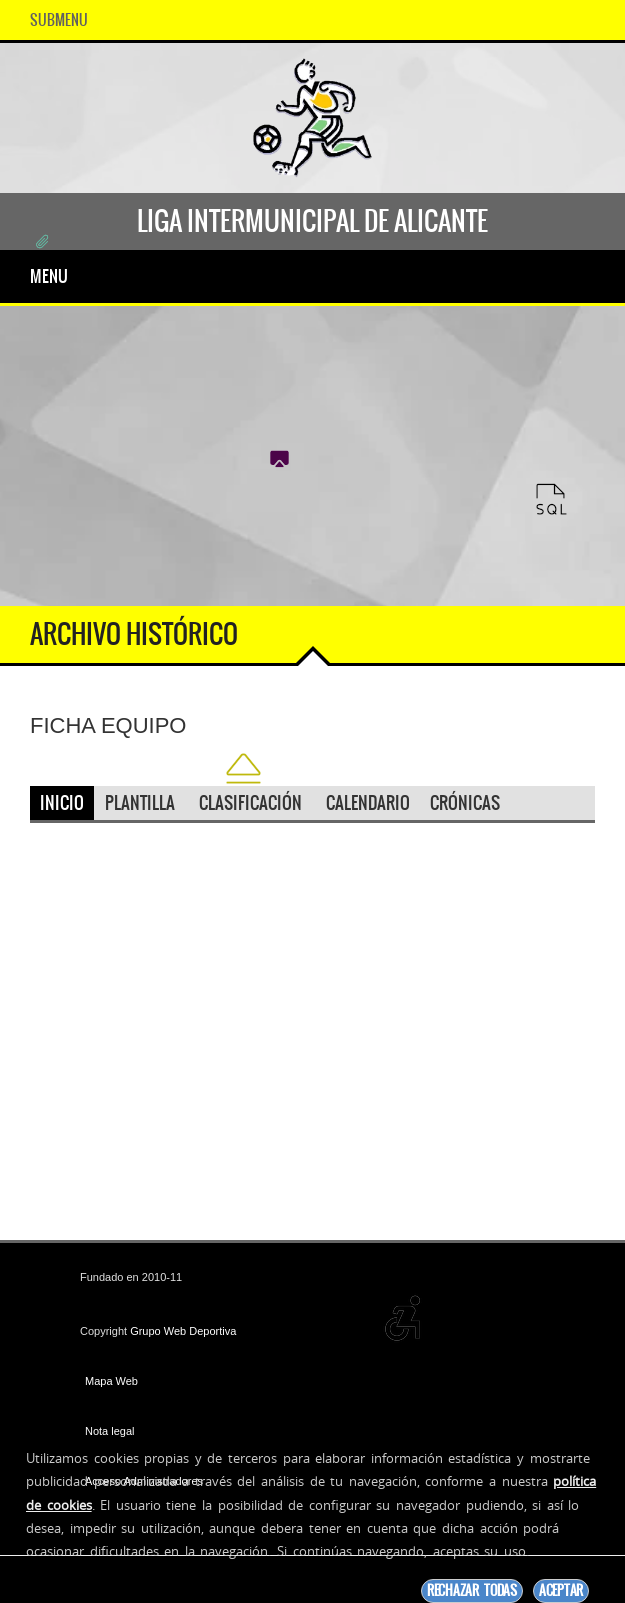 The width and height of the screenshot is (625, 1603). Describe the element at coordinates (279, 458) in the screenshot. I see `stream content to an external display` at that location.